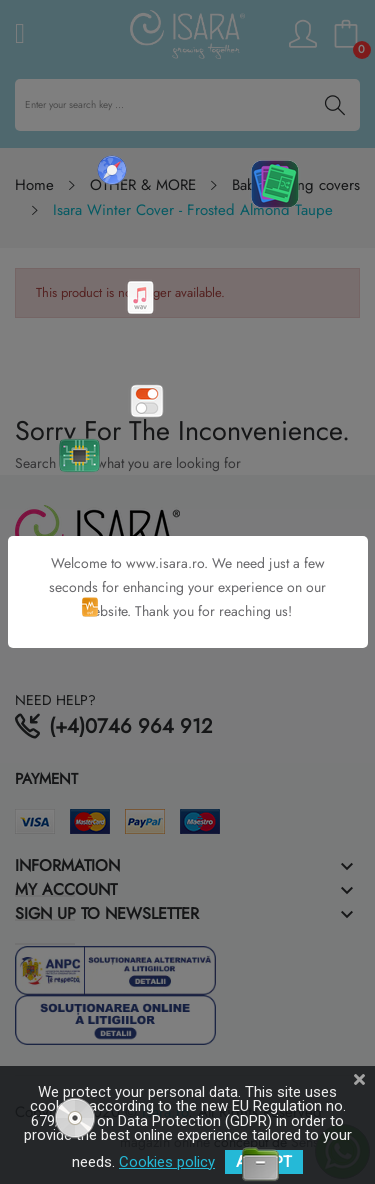 Image resolution: width=375 pixels, height=1184 pixels. I want to click on indicates a blank DVD-R disc ready for burning, so click(75, 1118).